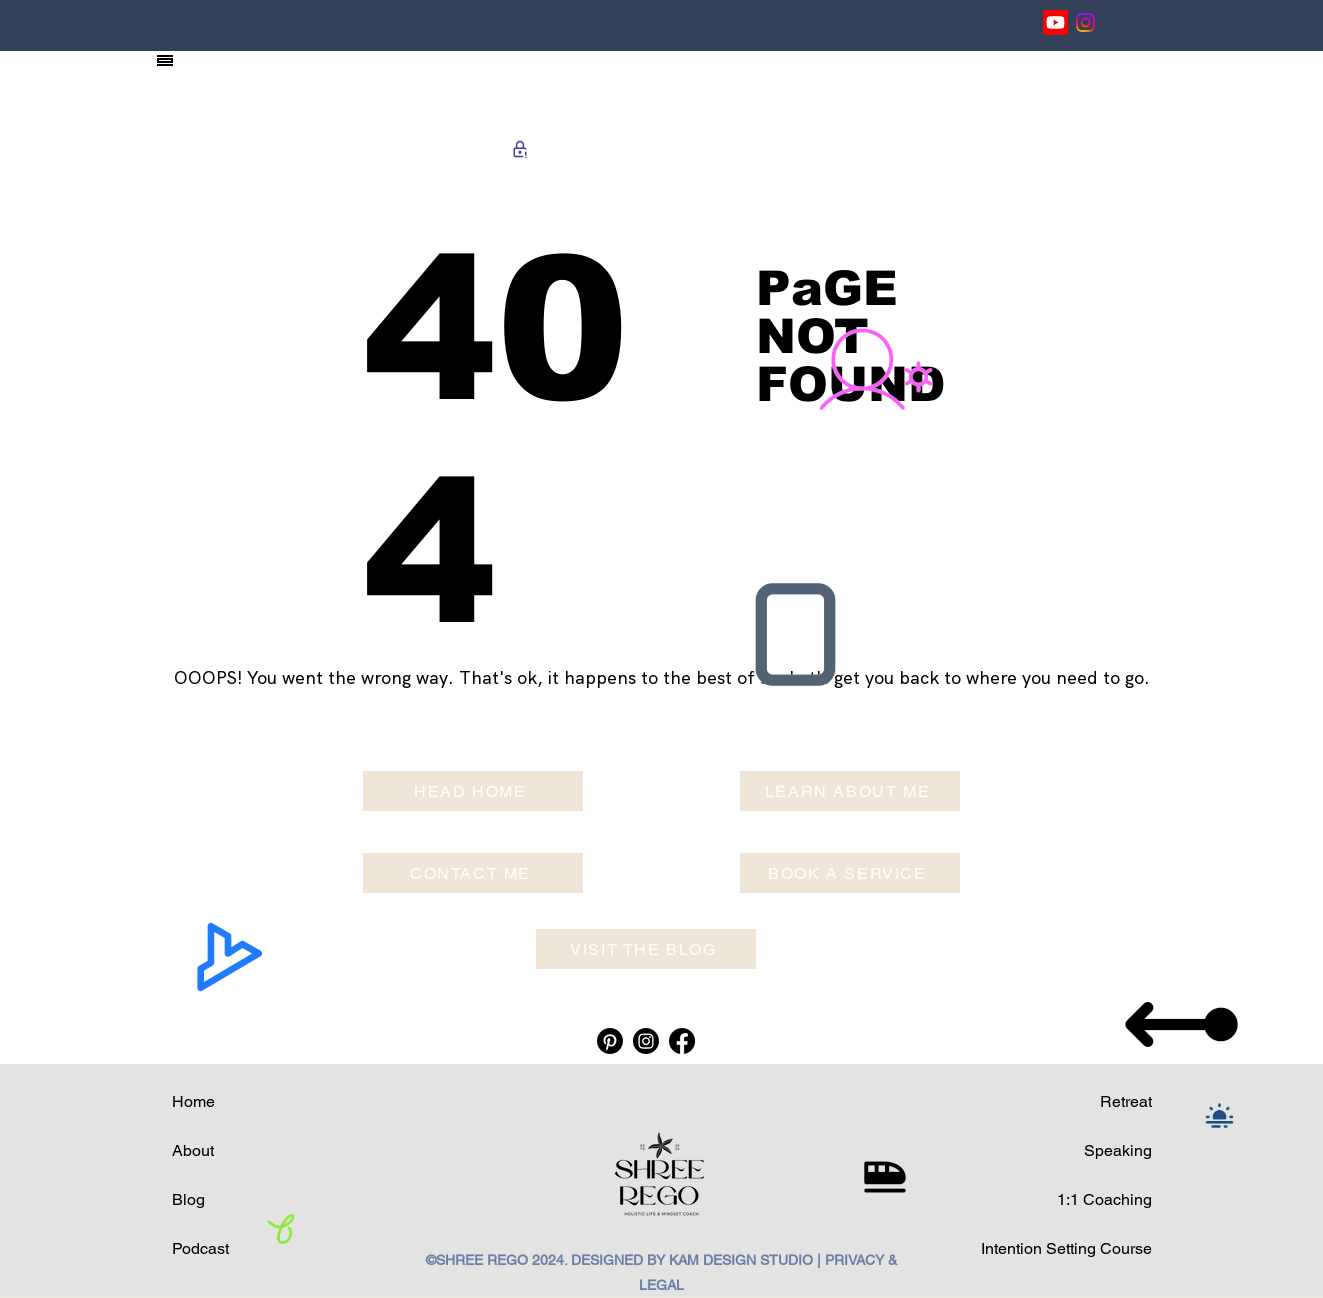  Describe the element at coordinates (1181, 1024) in the screenshot. I see `go back to the previous screen` at that location.